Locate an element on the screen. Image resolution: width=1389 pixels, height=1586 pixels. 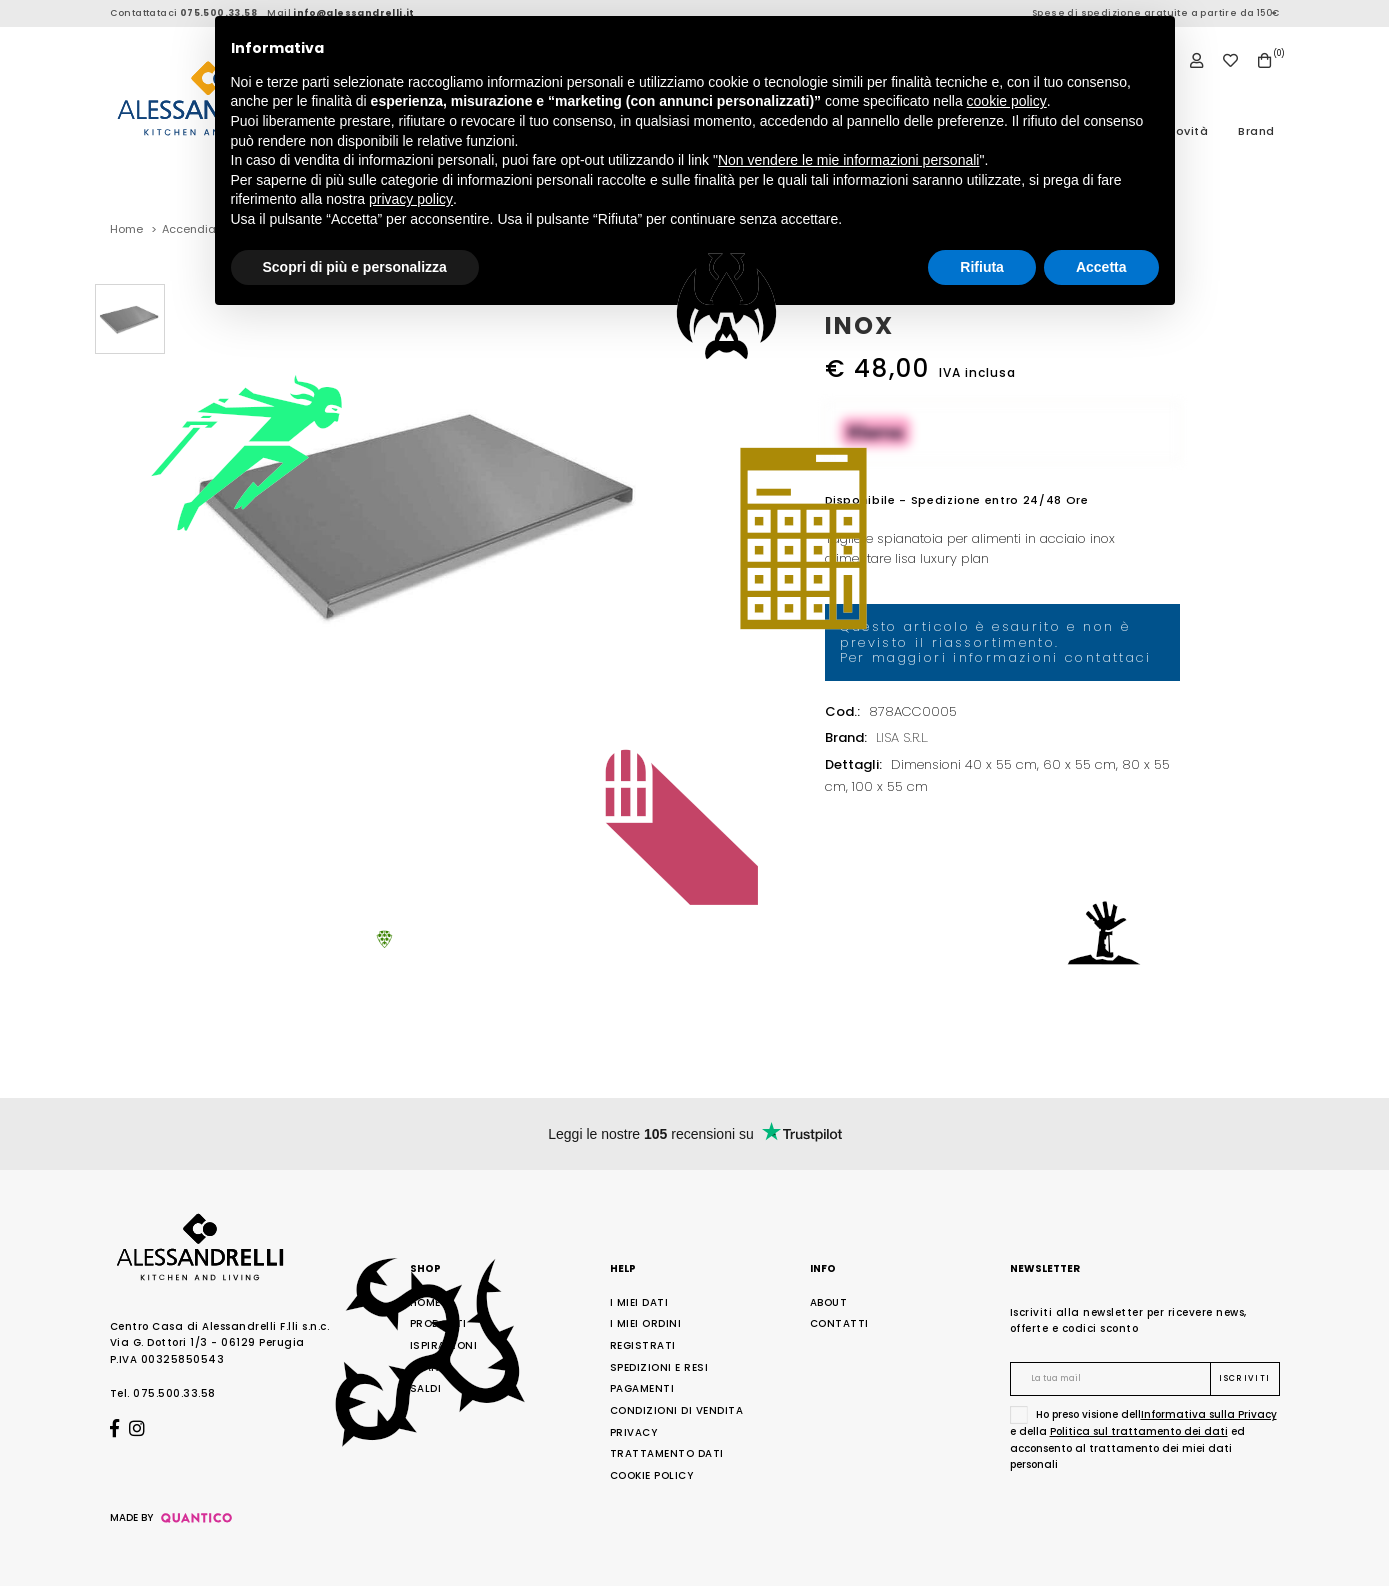
select a thorny or cursed status effect is located at coordinates (427, 1349).